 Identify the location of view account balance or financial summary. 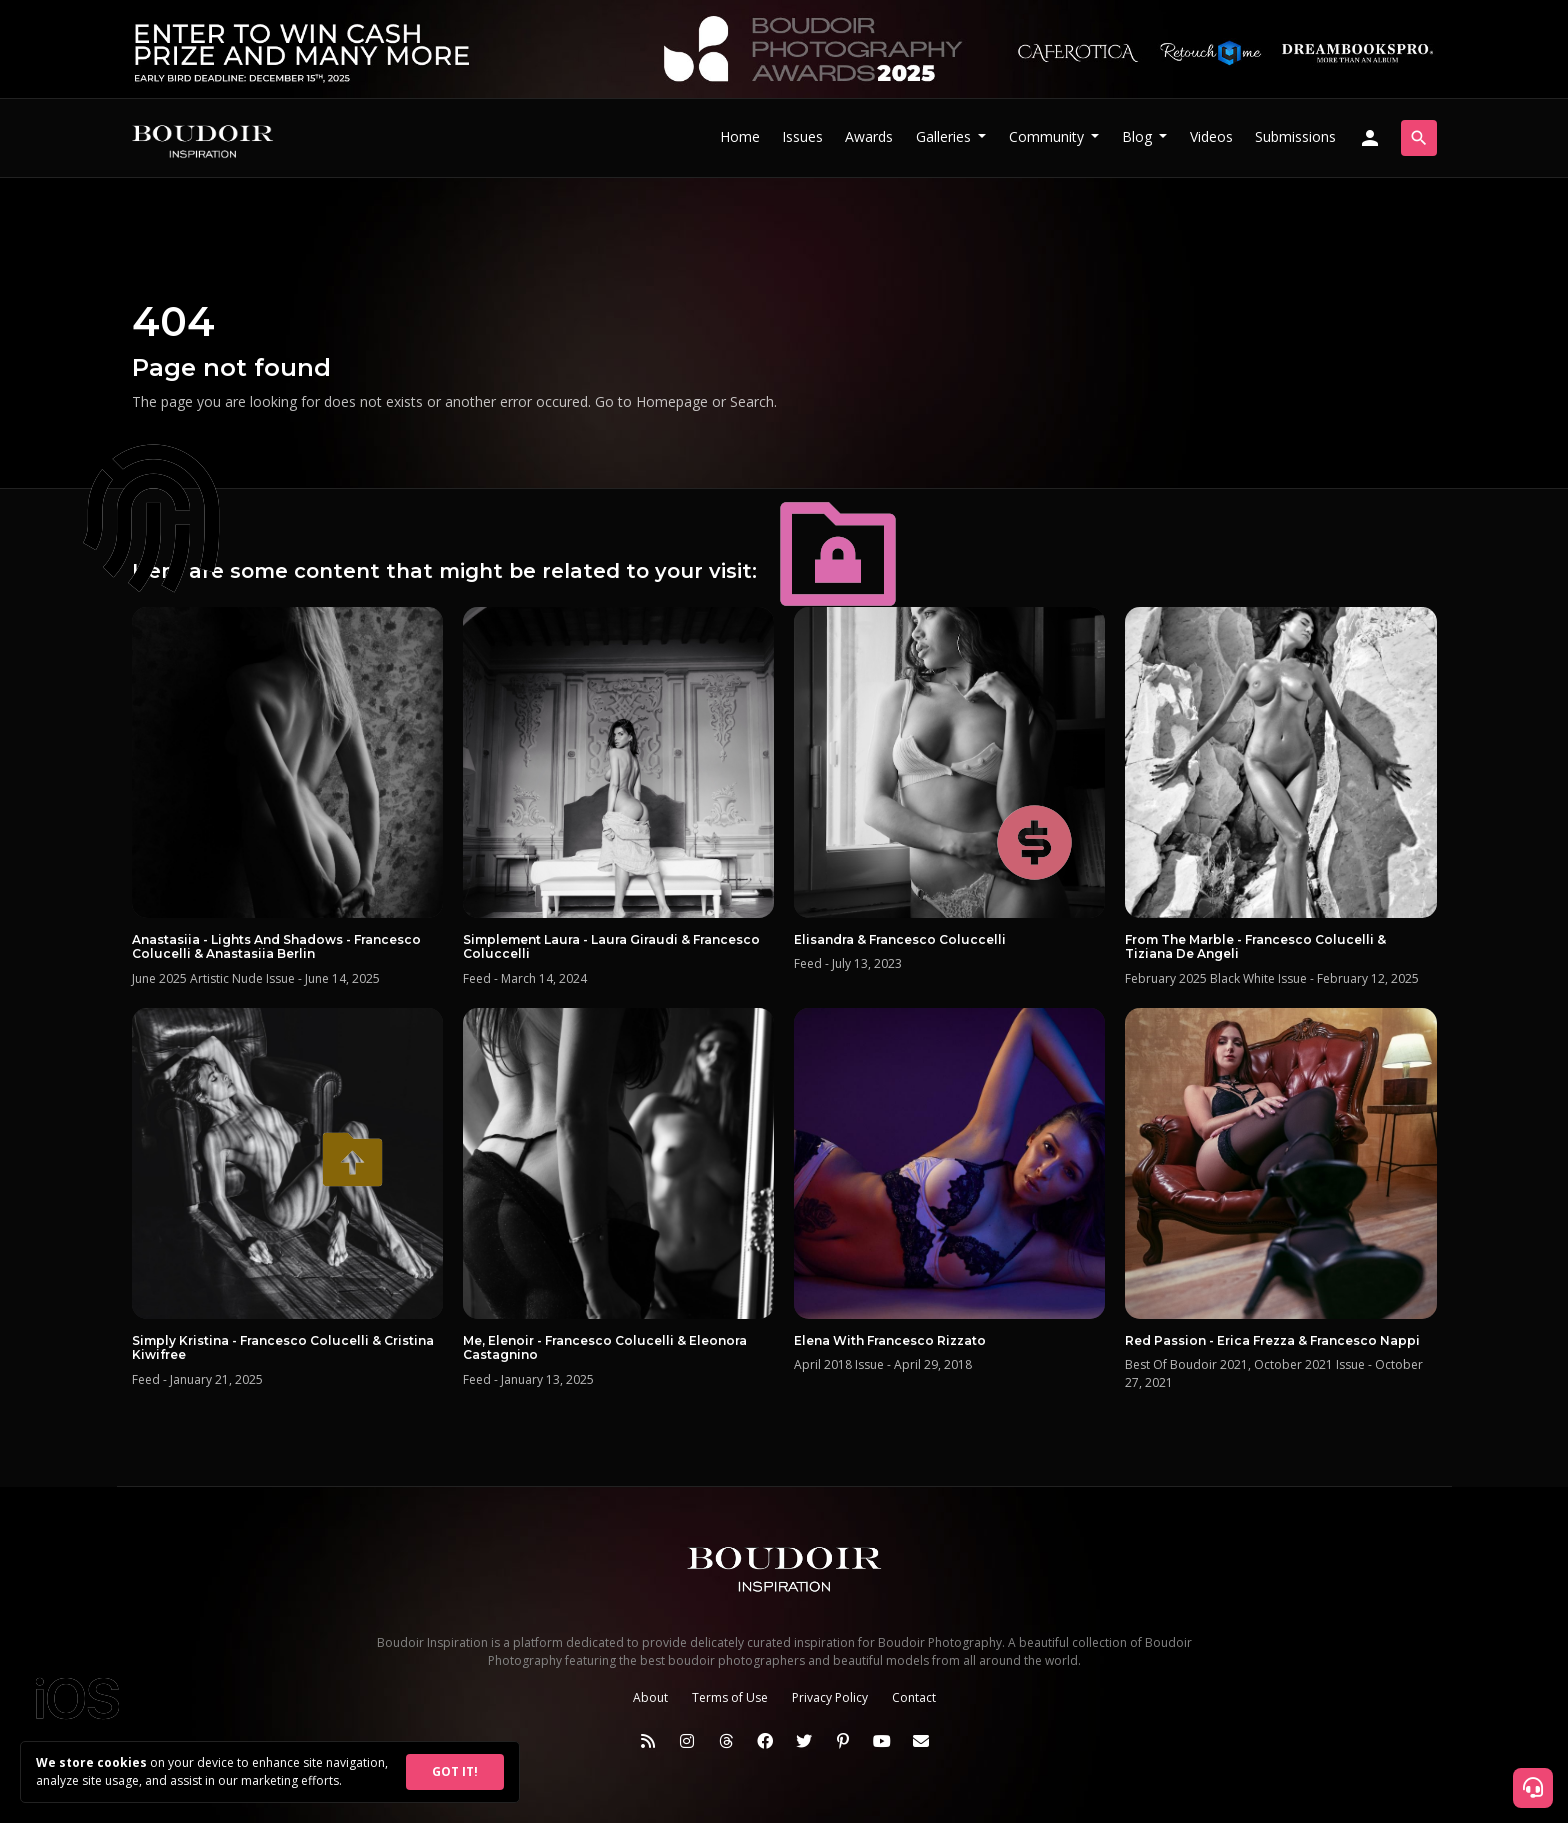
(1034, 842).